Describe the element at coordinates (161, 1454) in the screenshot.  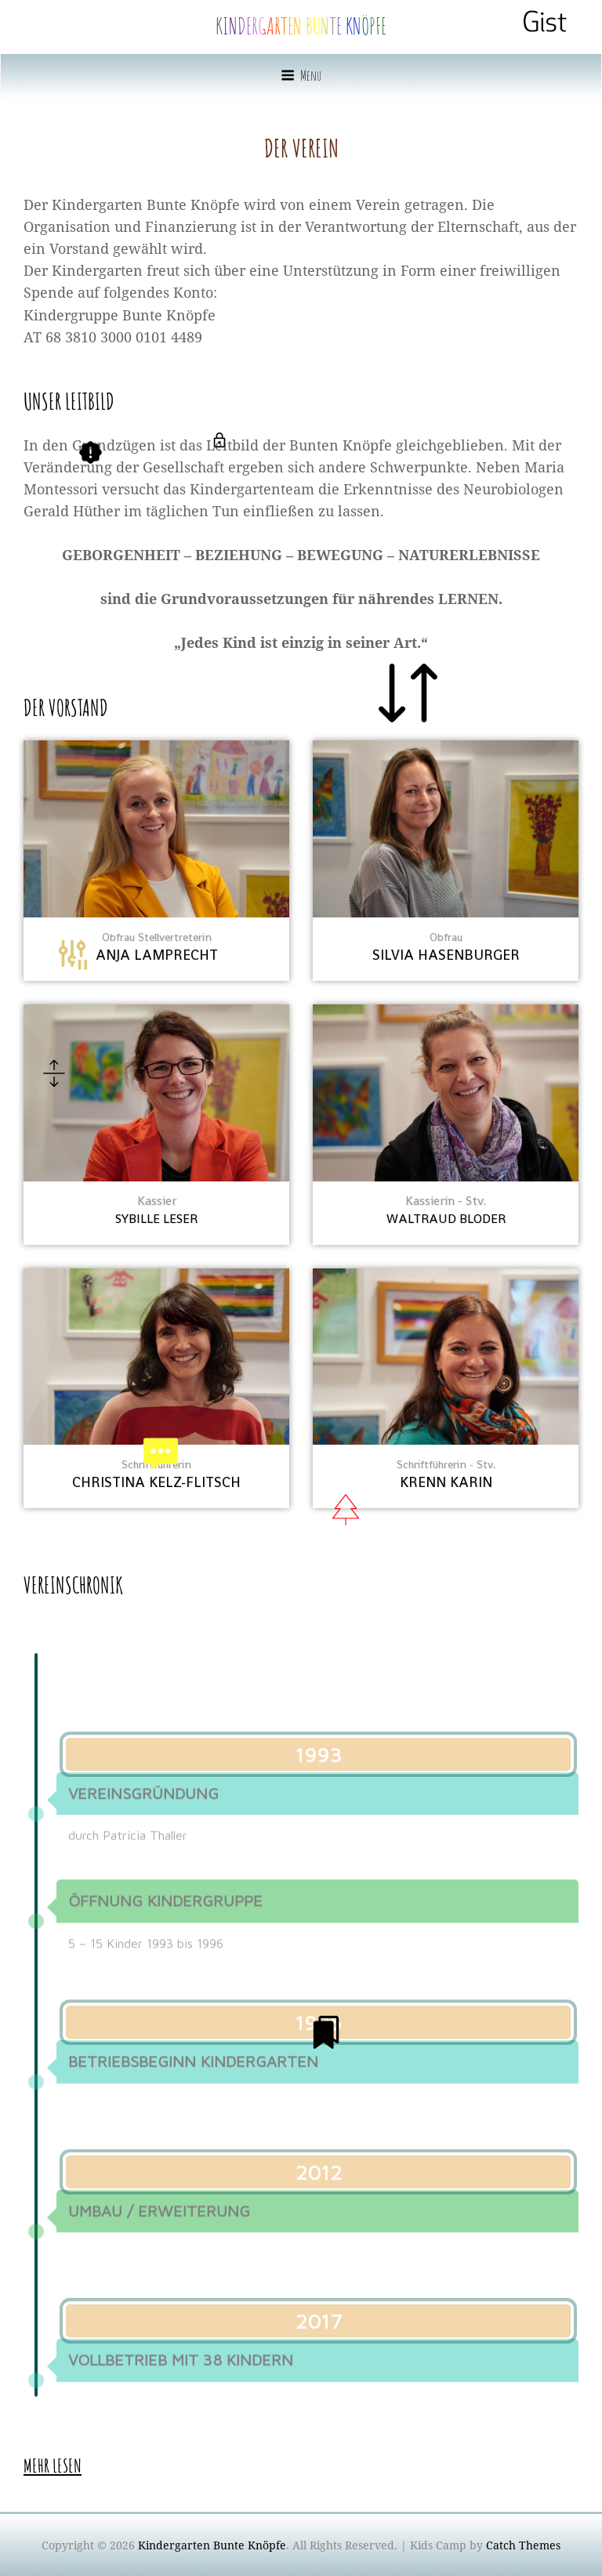
I see `open chat or messaging` at that location.